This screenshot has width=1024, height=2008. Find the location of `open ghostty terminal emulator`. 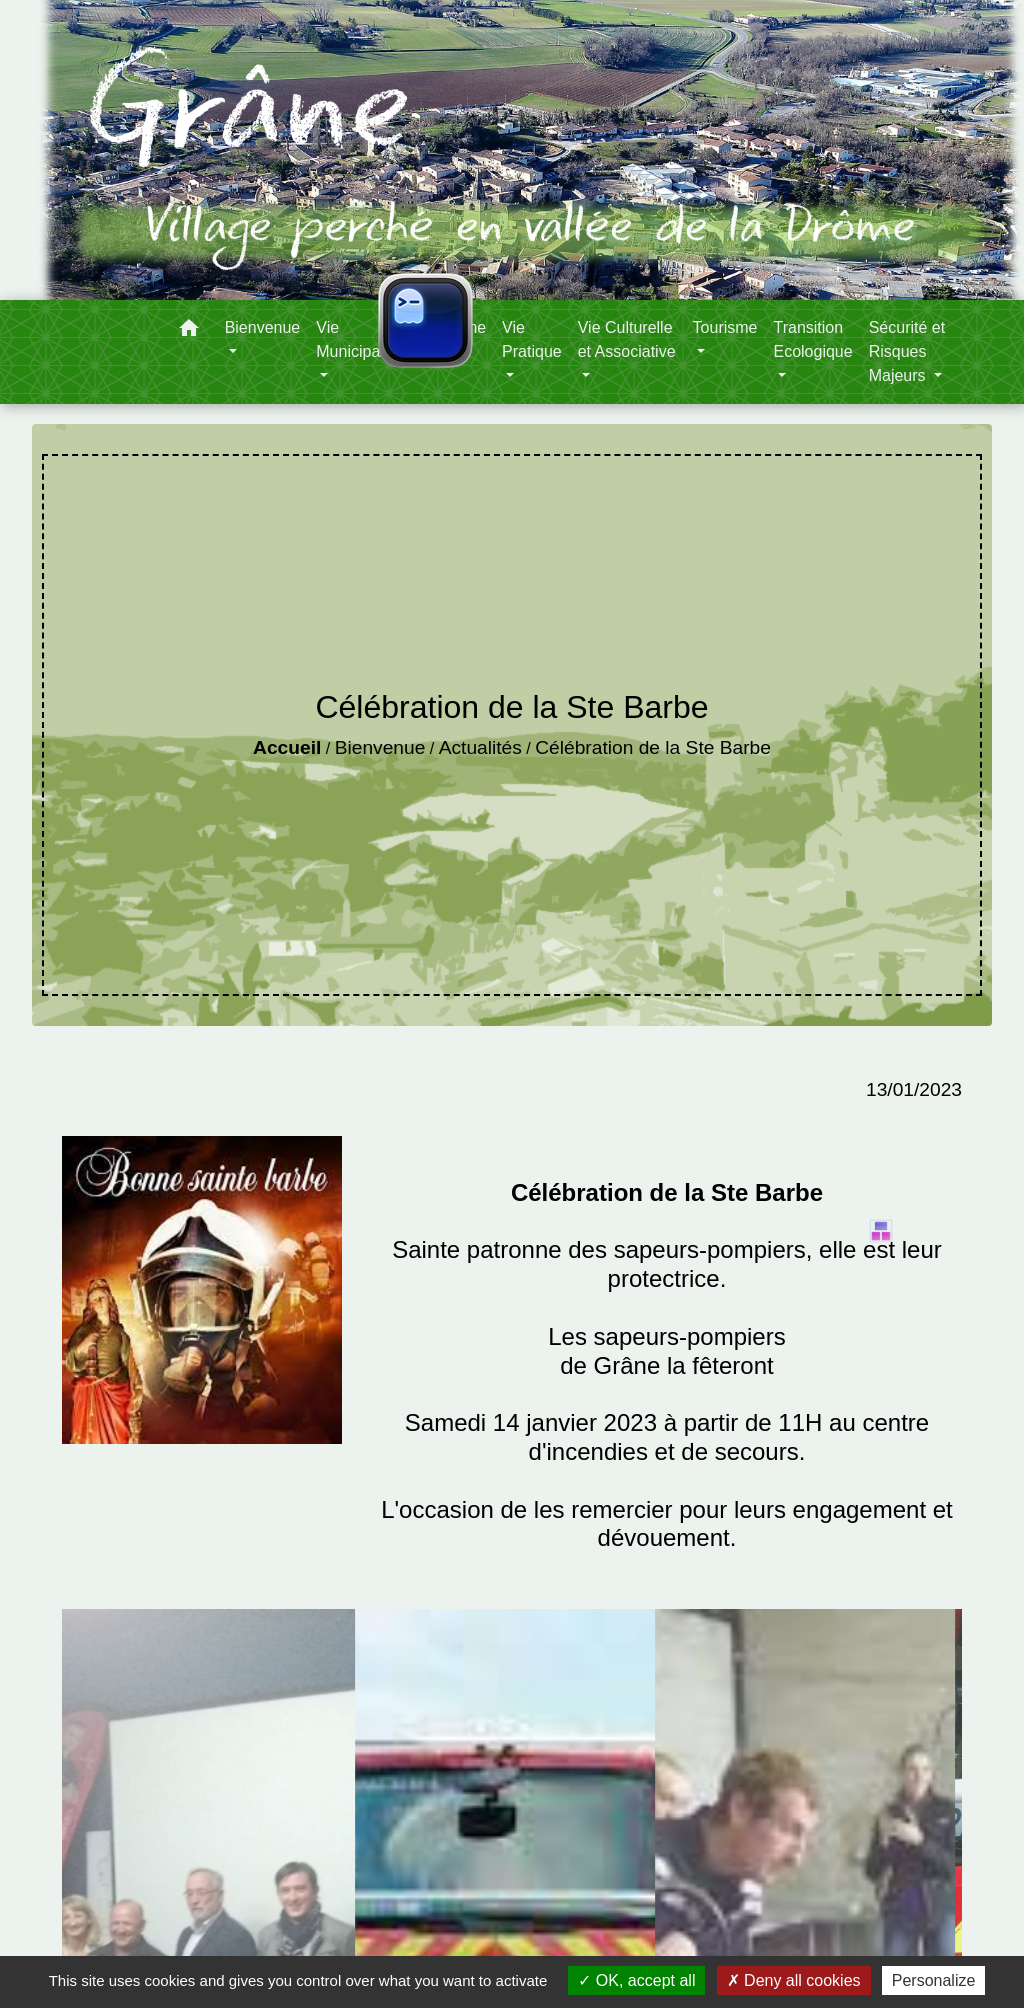

open ghostty terminal emulator is located at coordinates (425, 320).